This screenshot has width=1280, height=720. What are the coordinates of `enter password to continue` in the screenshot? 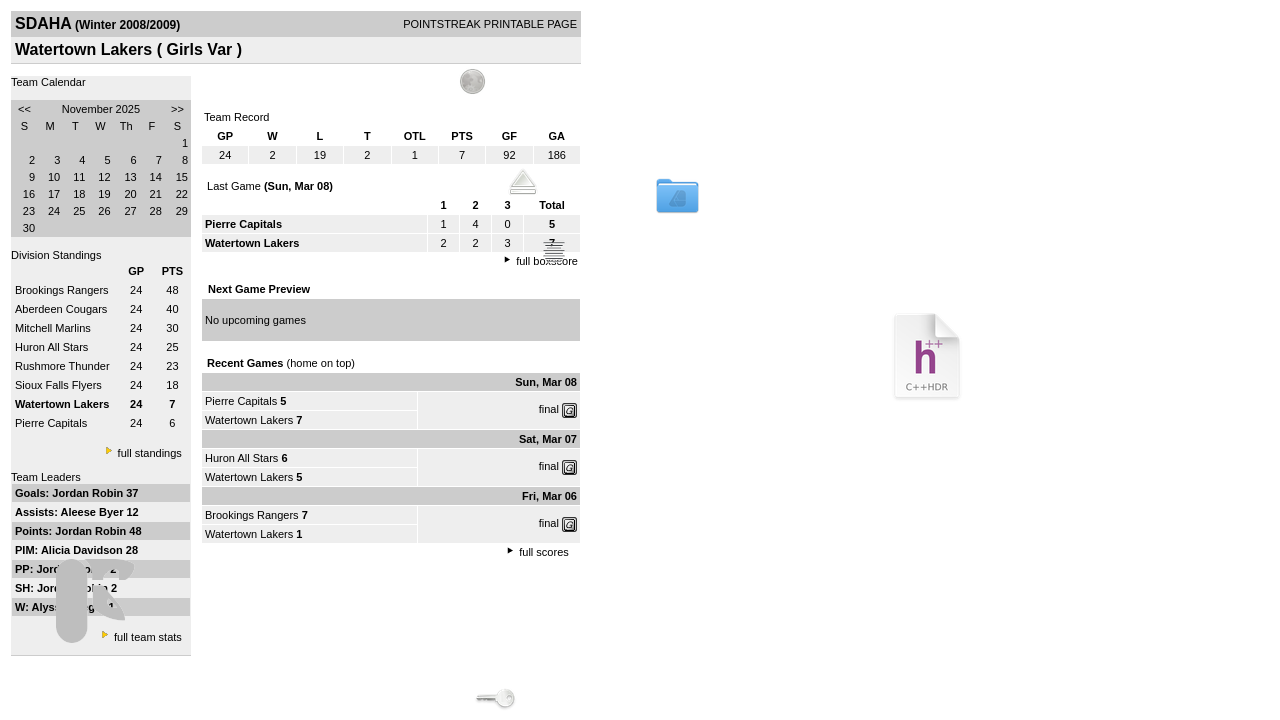 It's located at (495, 698).